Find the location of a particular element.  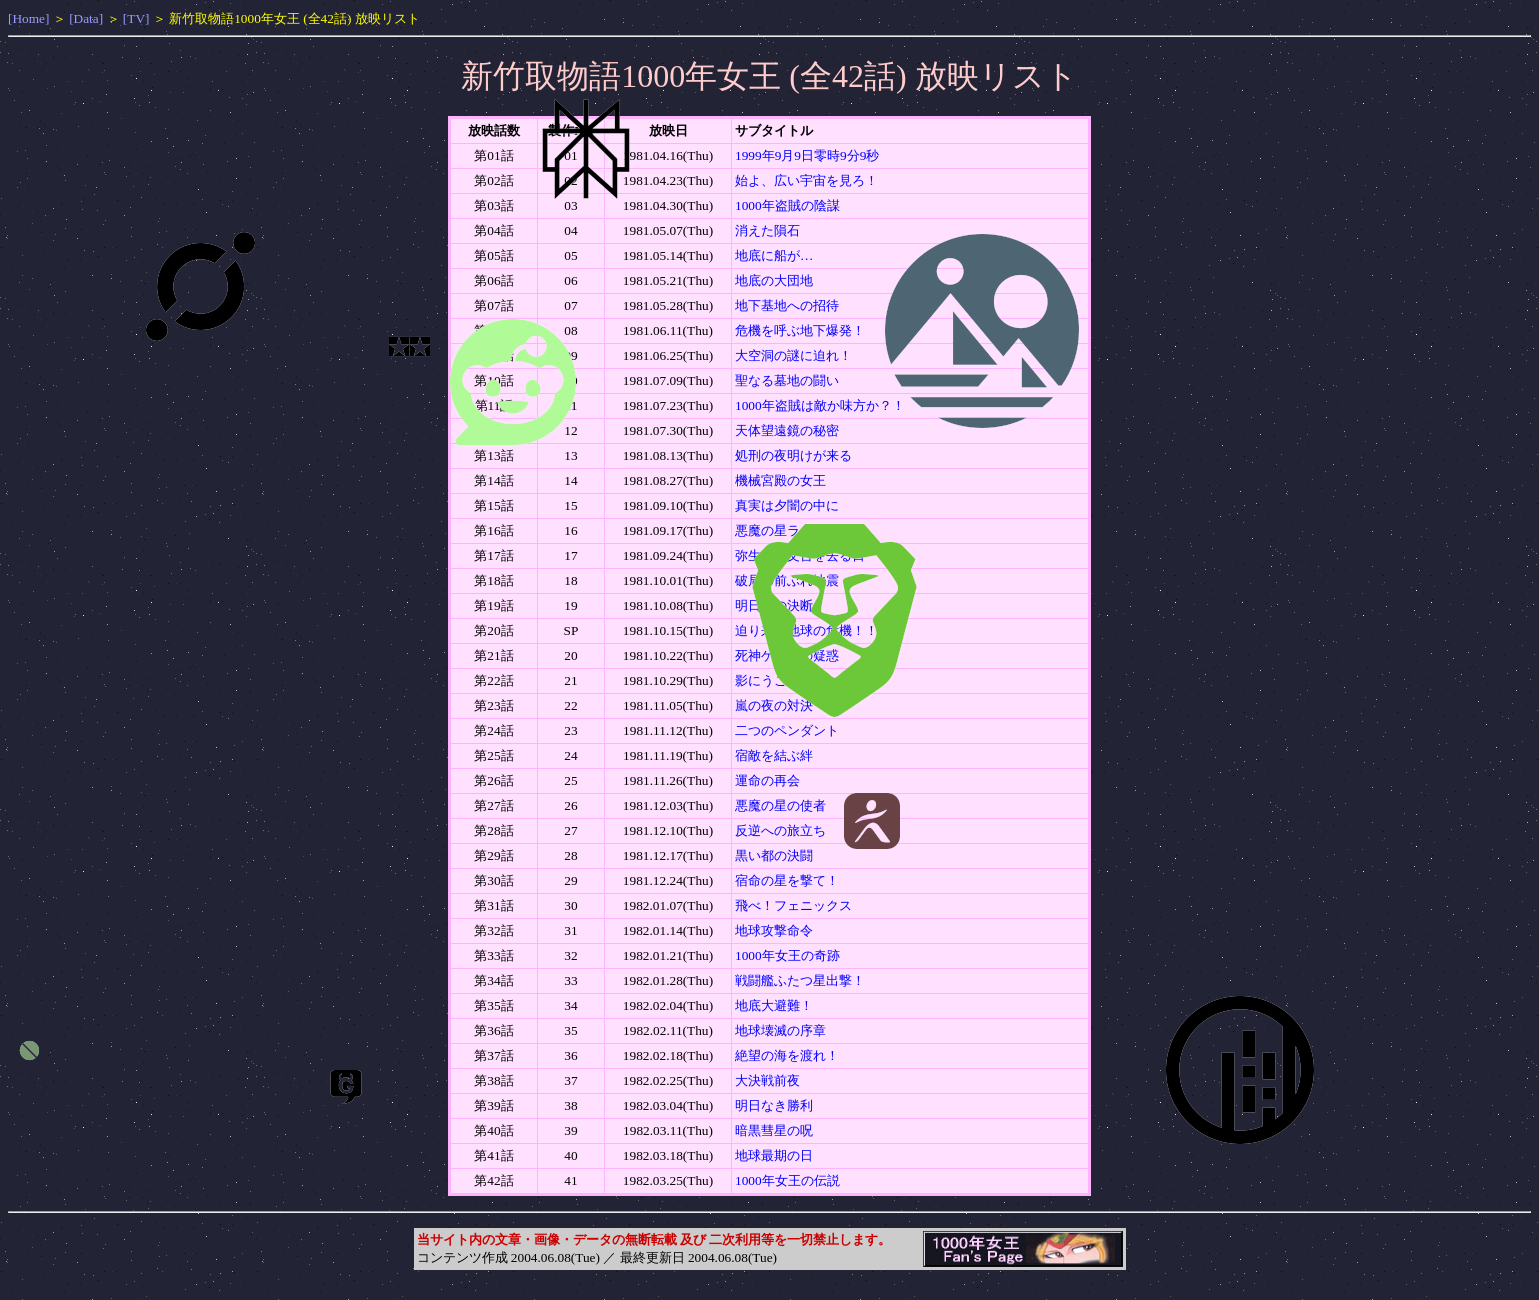

open perplexity ai app is located at coordinates (586, 149).